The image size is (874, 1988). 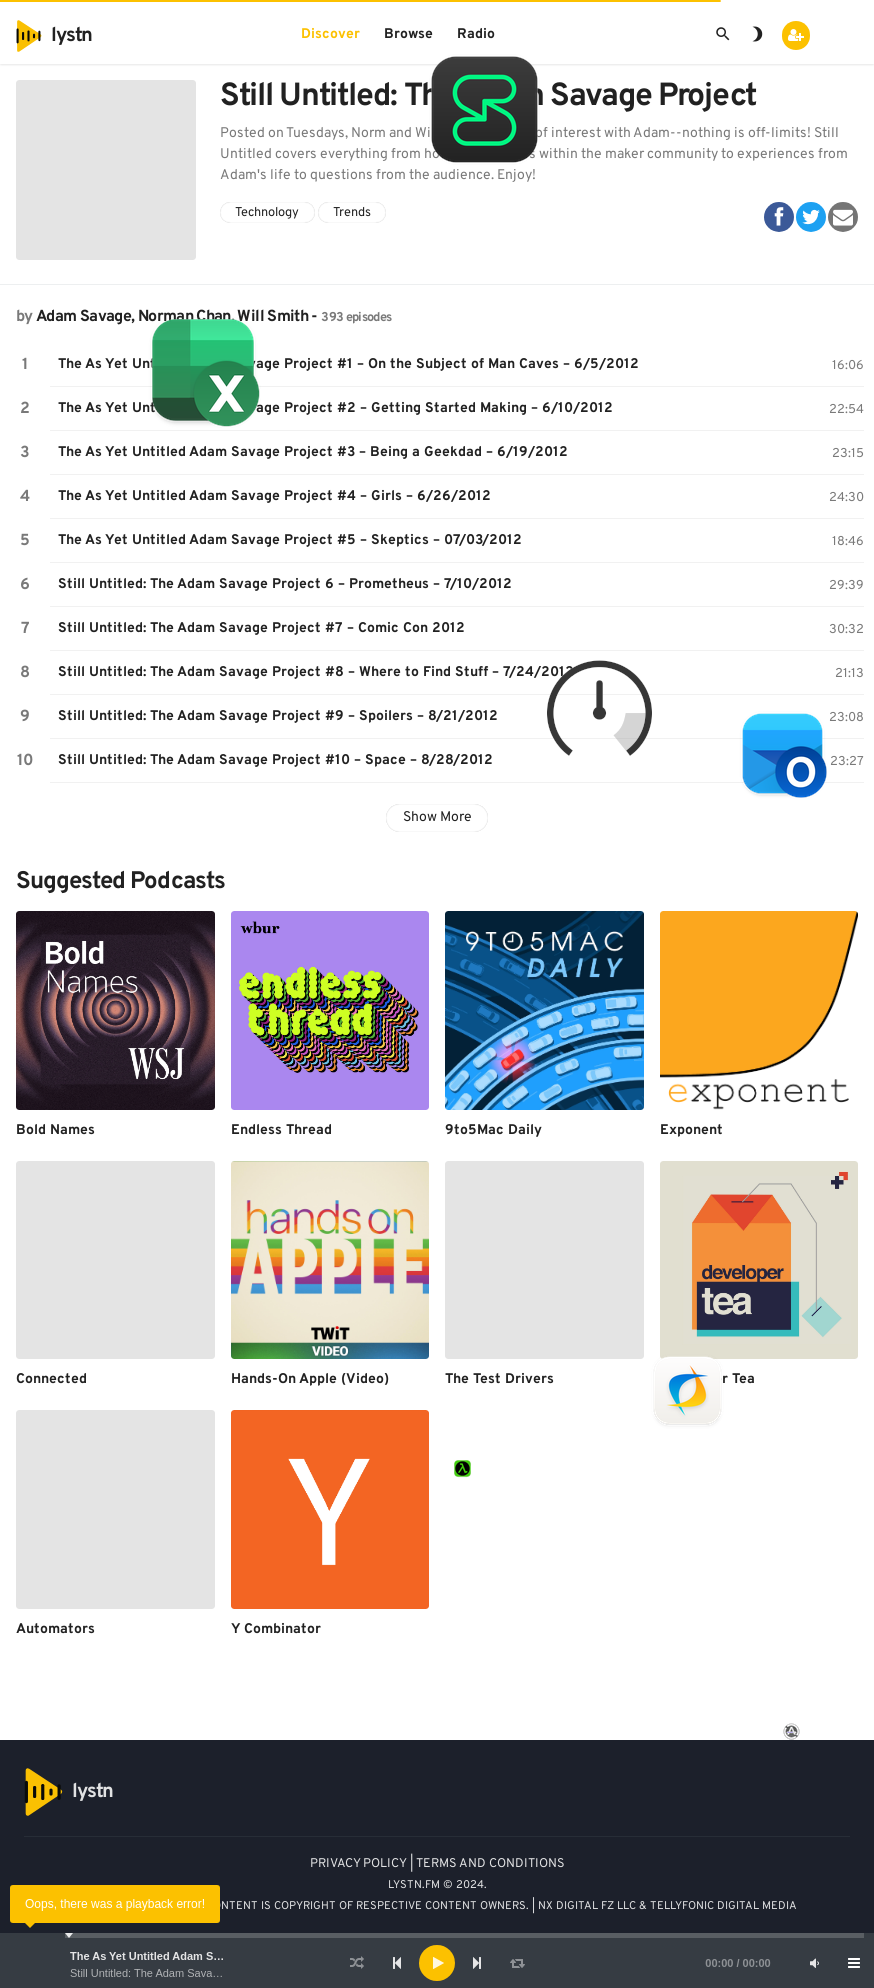 I want to click on open CrossOver app to run Windows software, so click(x=687, y=1390).